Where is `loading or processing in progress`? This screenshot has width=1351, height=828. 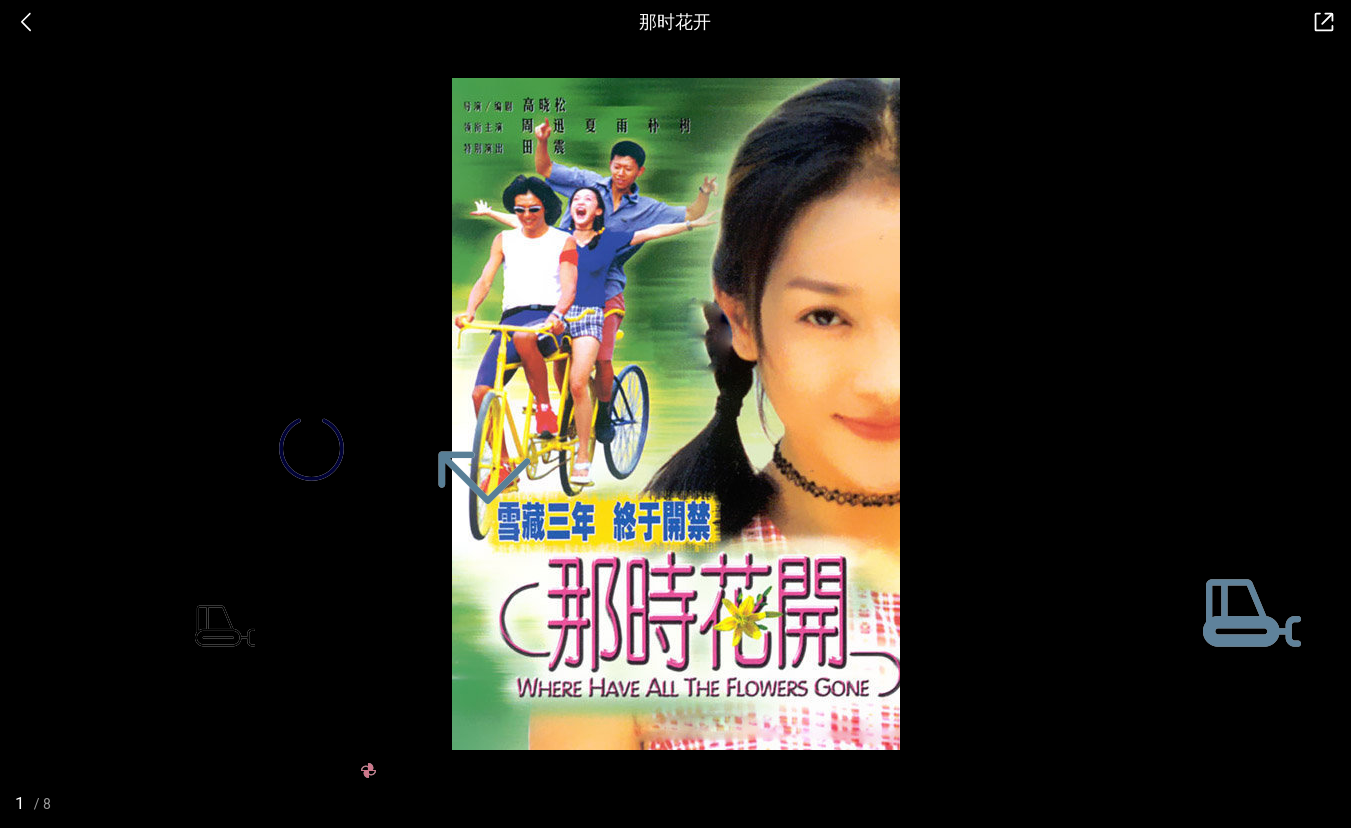
loading or processing in progress is located at coordinates (311, 448).